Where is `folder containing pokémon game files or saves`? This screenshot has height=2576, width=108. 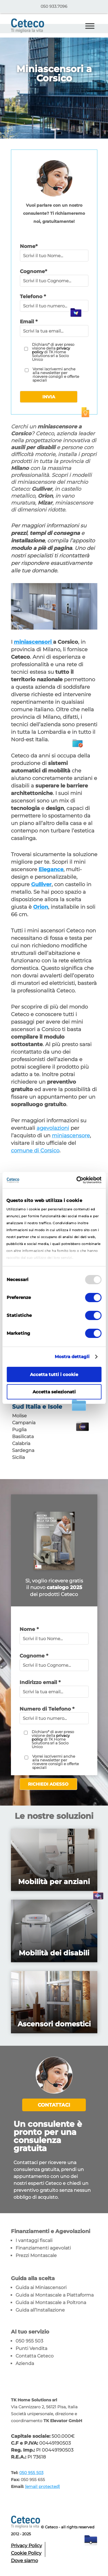 folder containing pokémon game files or saves is located at coordinates (91, 2540).